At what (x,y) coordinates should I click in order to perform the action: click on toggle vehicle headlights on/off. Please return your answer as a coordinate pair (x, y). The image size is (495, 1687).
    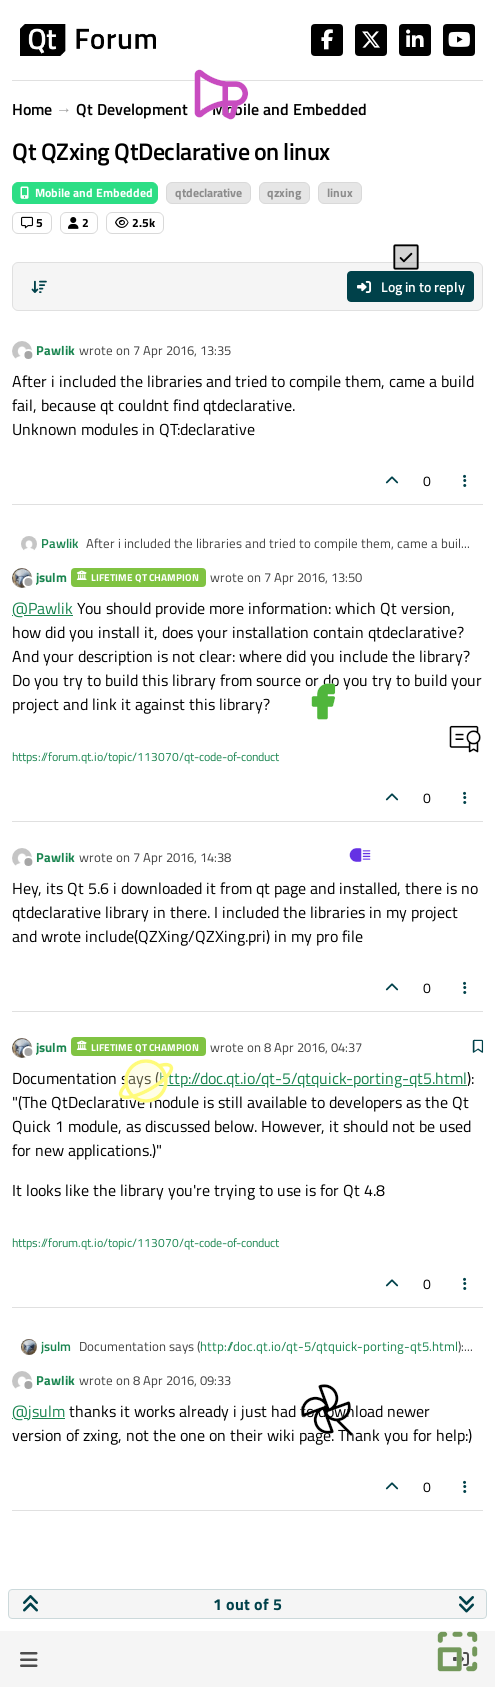
    Looking at the image, I should click on (360, 855).